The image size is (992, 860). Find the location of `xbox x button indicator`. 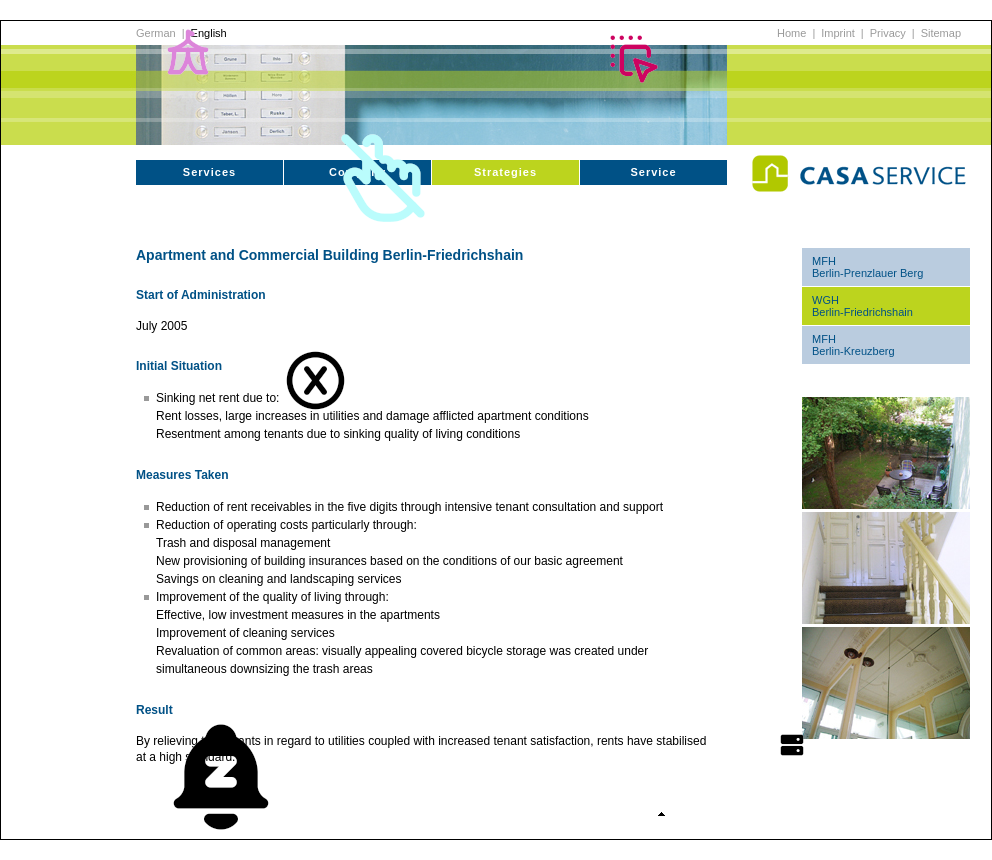

xbox x button indicator is located at coordinates (315, 380).